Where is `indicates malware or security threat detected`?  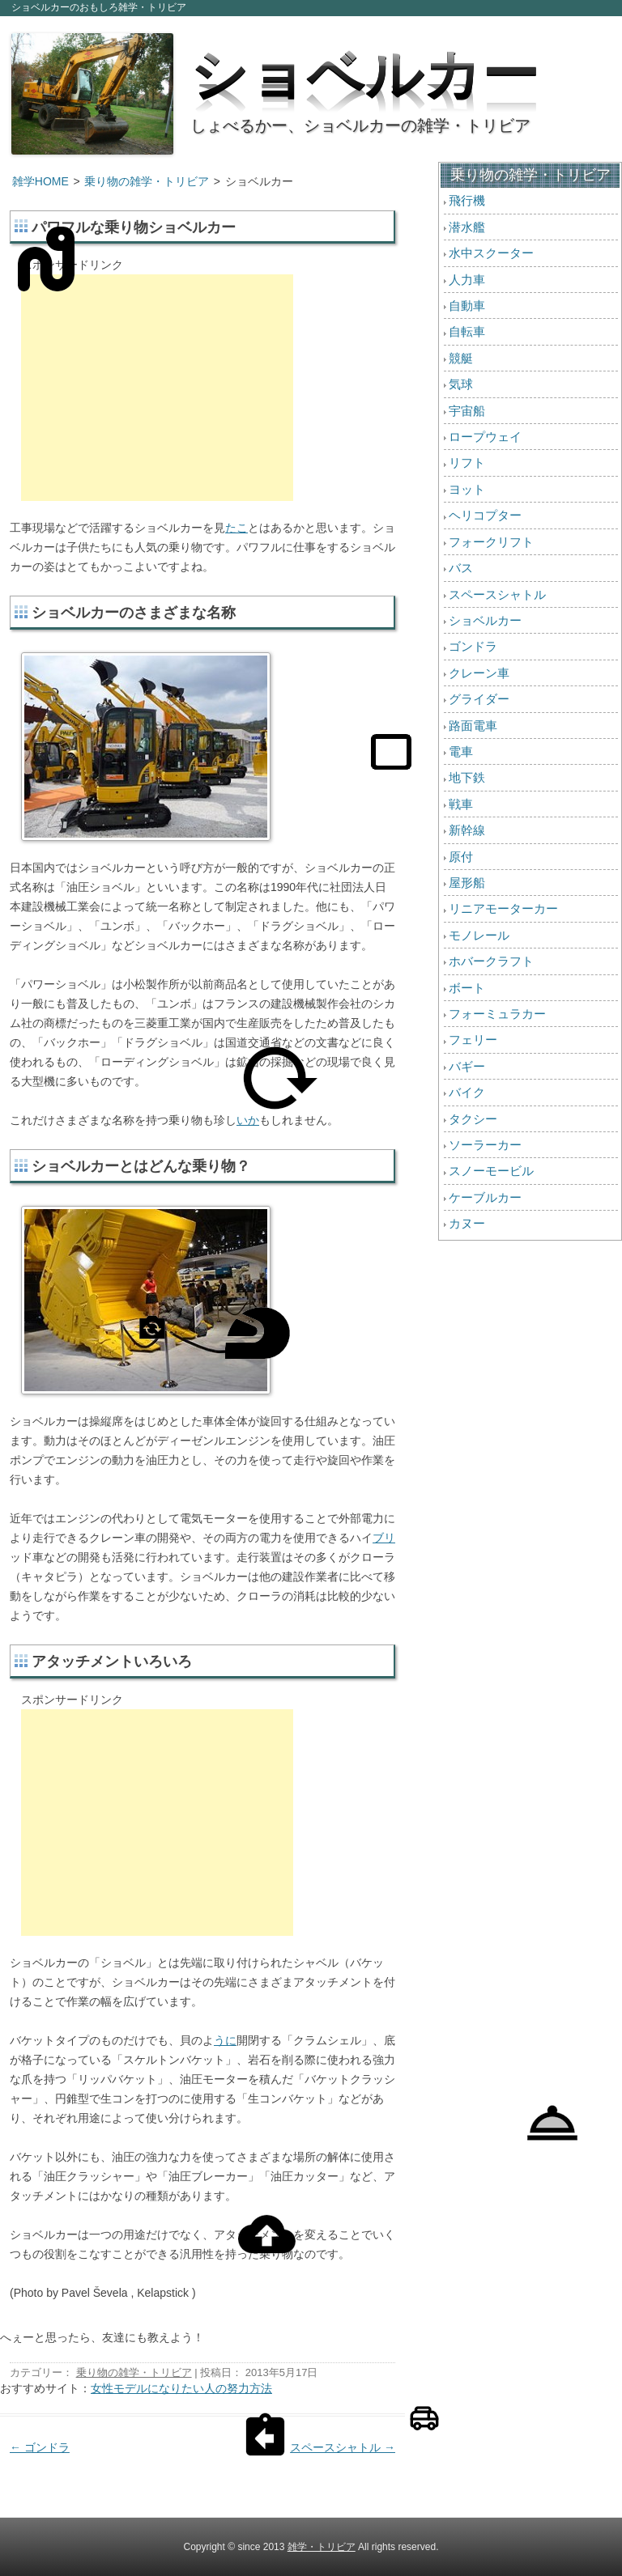 indicates malware or security threat detected is located at coordinates (46, 259).